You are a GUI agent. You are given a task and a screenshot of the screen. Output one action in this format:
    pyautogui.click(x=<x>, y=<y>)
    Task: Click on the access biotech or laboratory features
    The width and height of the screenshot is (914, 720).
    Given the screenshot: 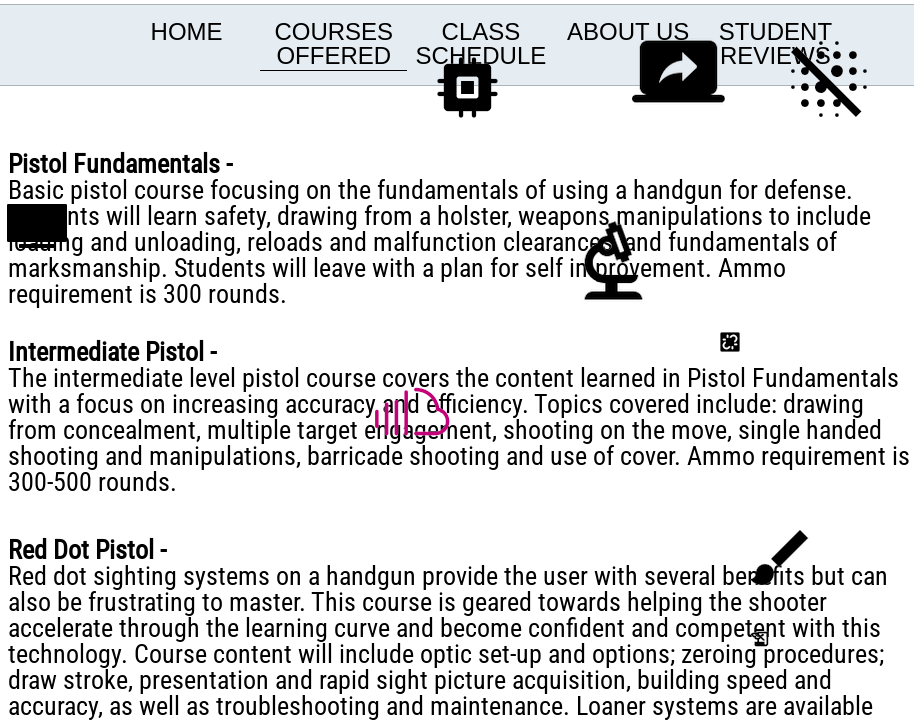 What is the action you would take?
    pyautogui.click(x=613, y=262)
    